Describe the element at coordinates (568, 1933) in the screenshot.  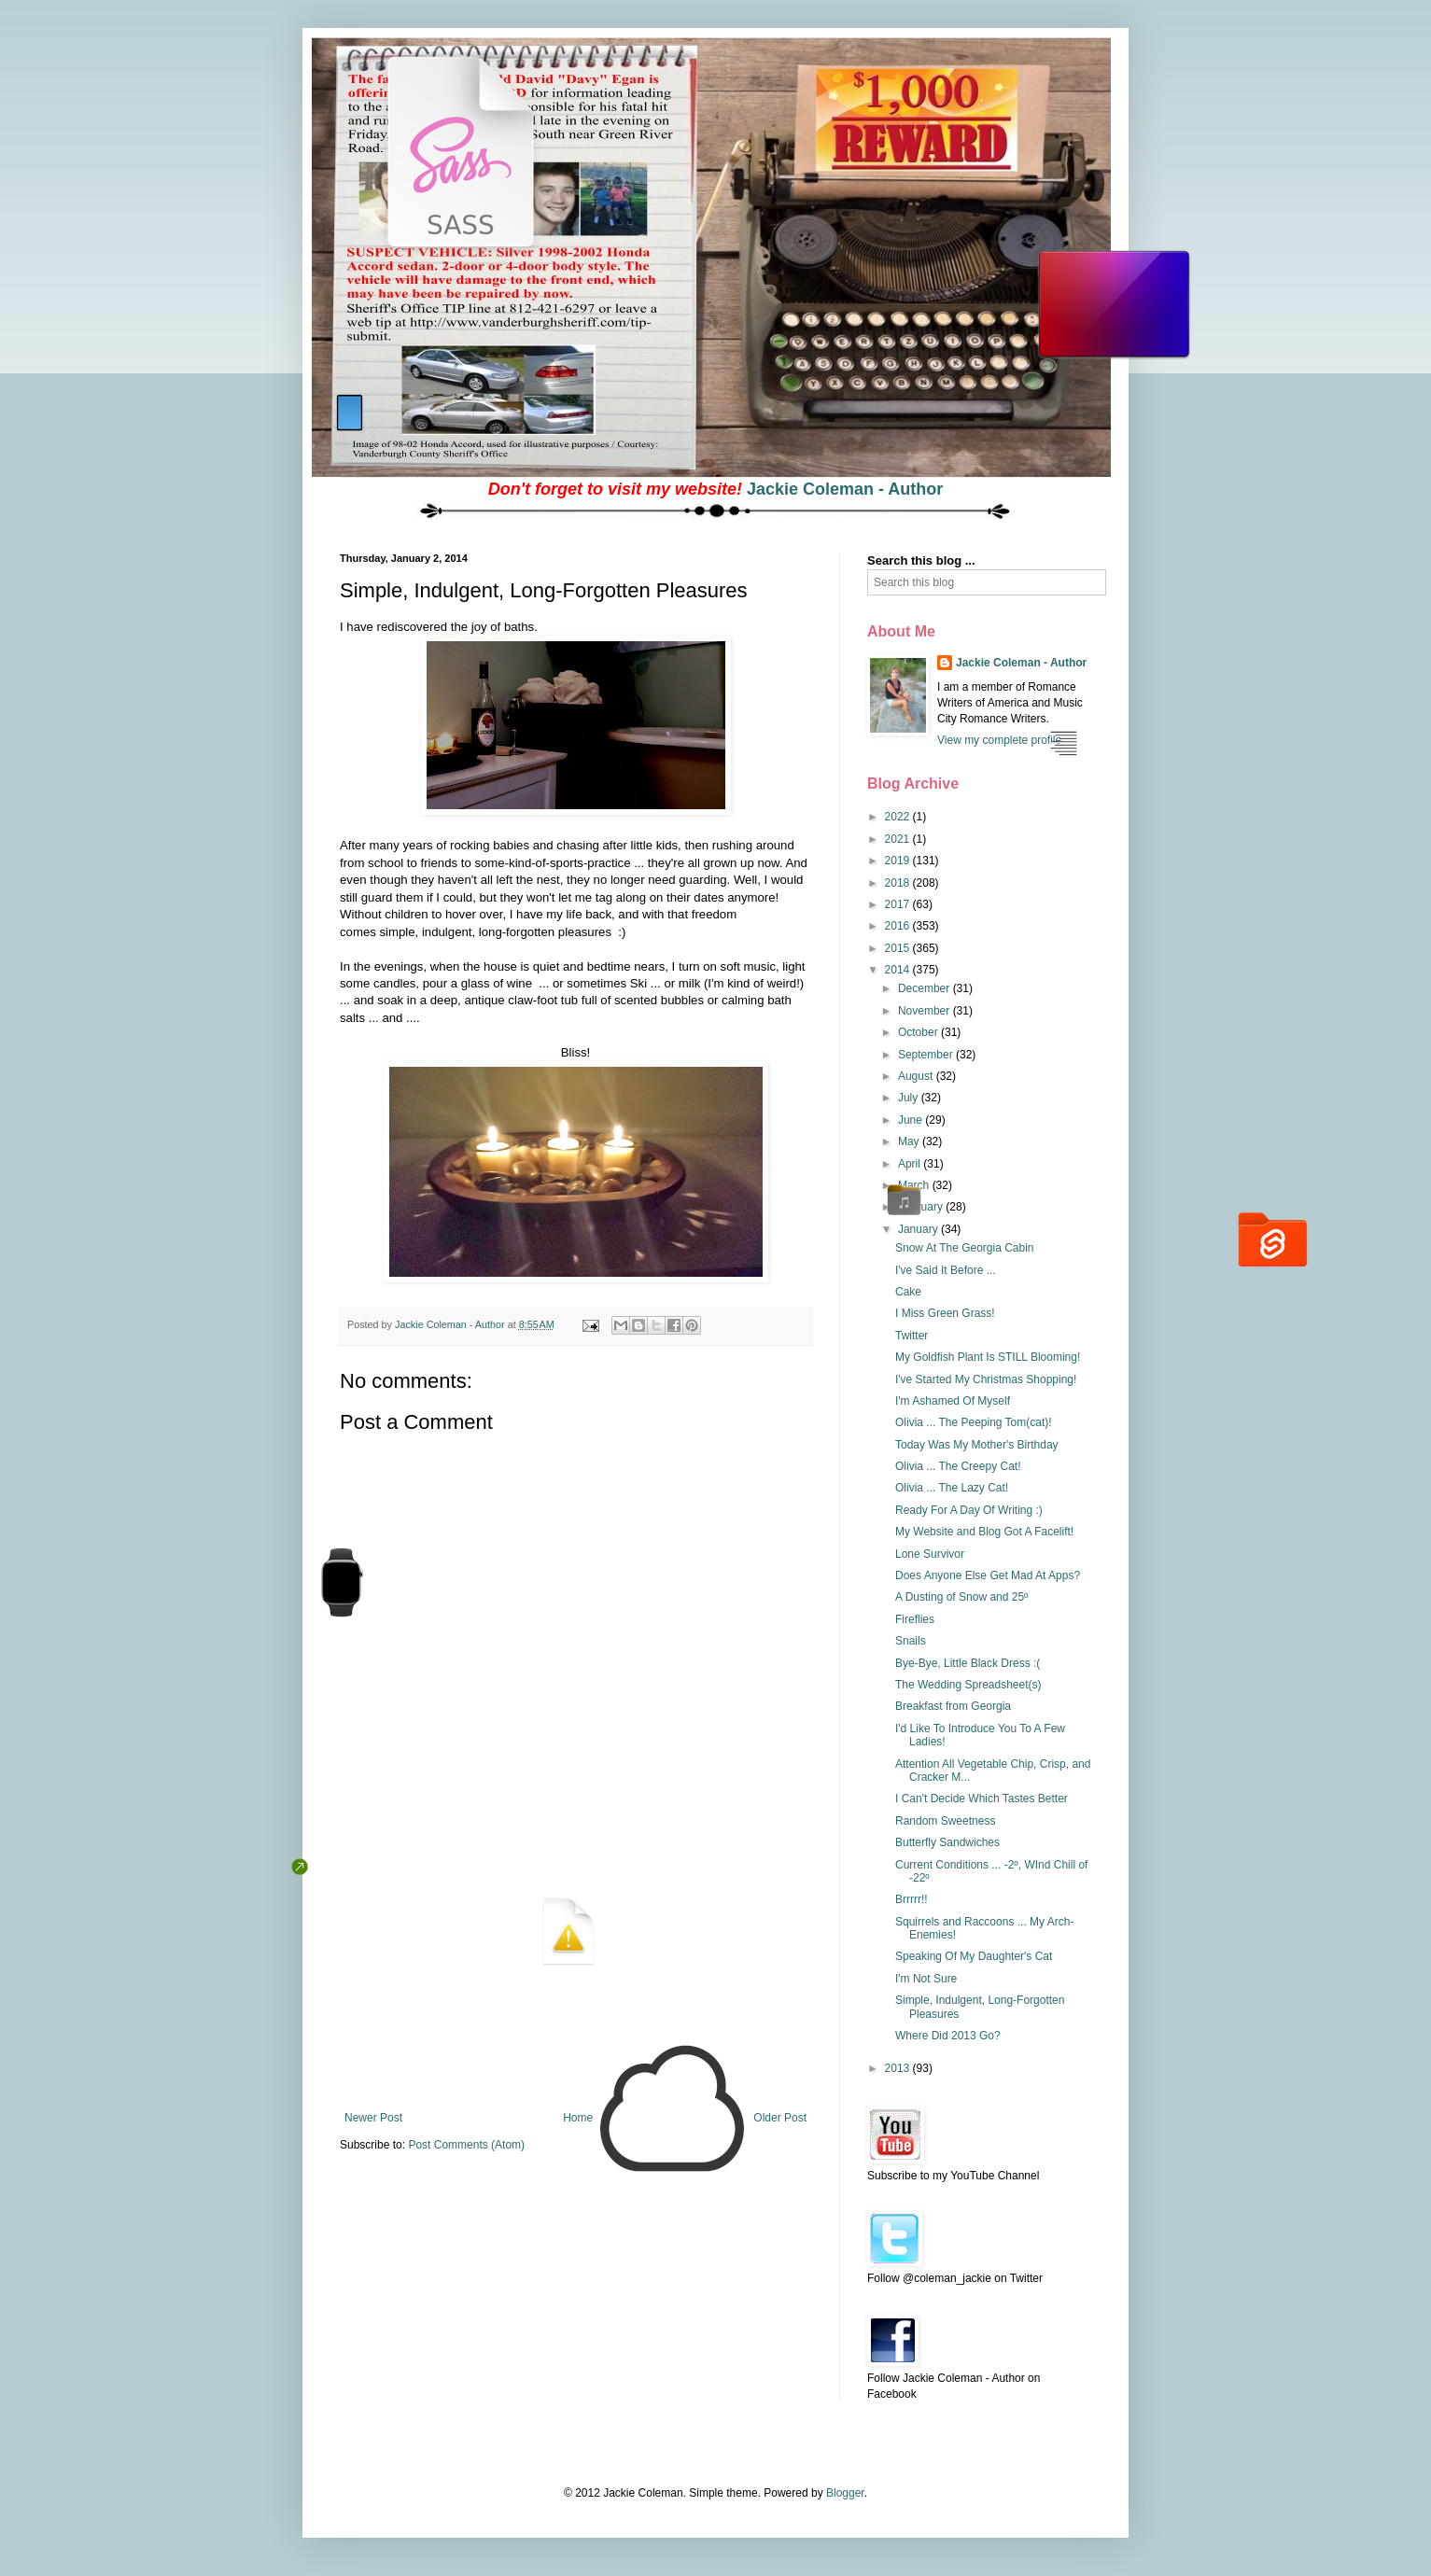
I see `report a problem or issue with a file` at that location.